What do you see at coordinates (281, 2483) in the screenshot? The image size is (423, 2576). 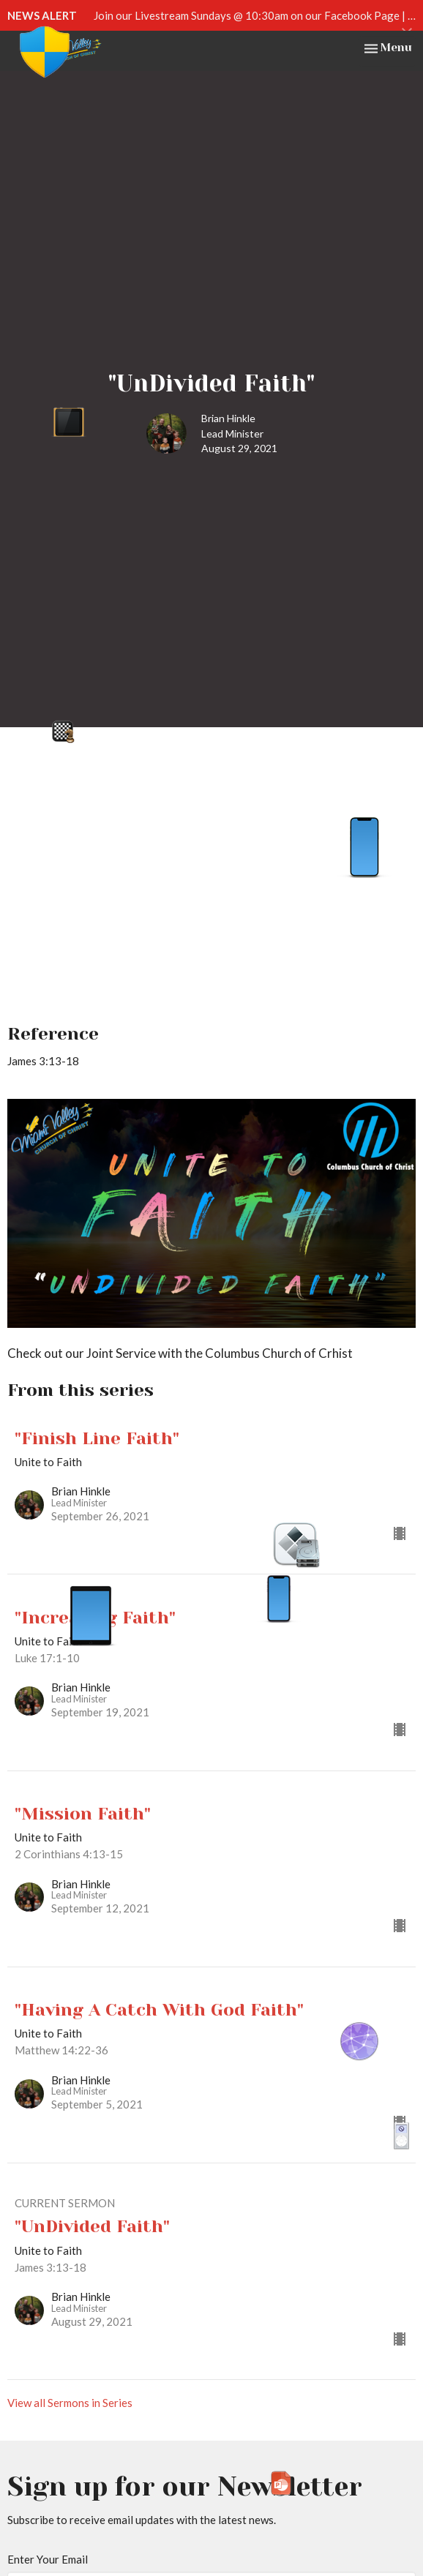 I see `a microsoft powerpoint file` at bounding box center [281, 2483].